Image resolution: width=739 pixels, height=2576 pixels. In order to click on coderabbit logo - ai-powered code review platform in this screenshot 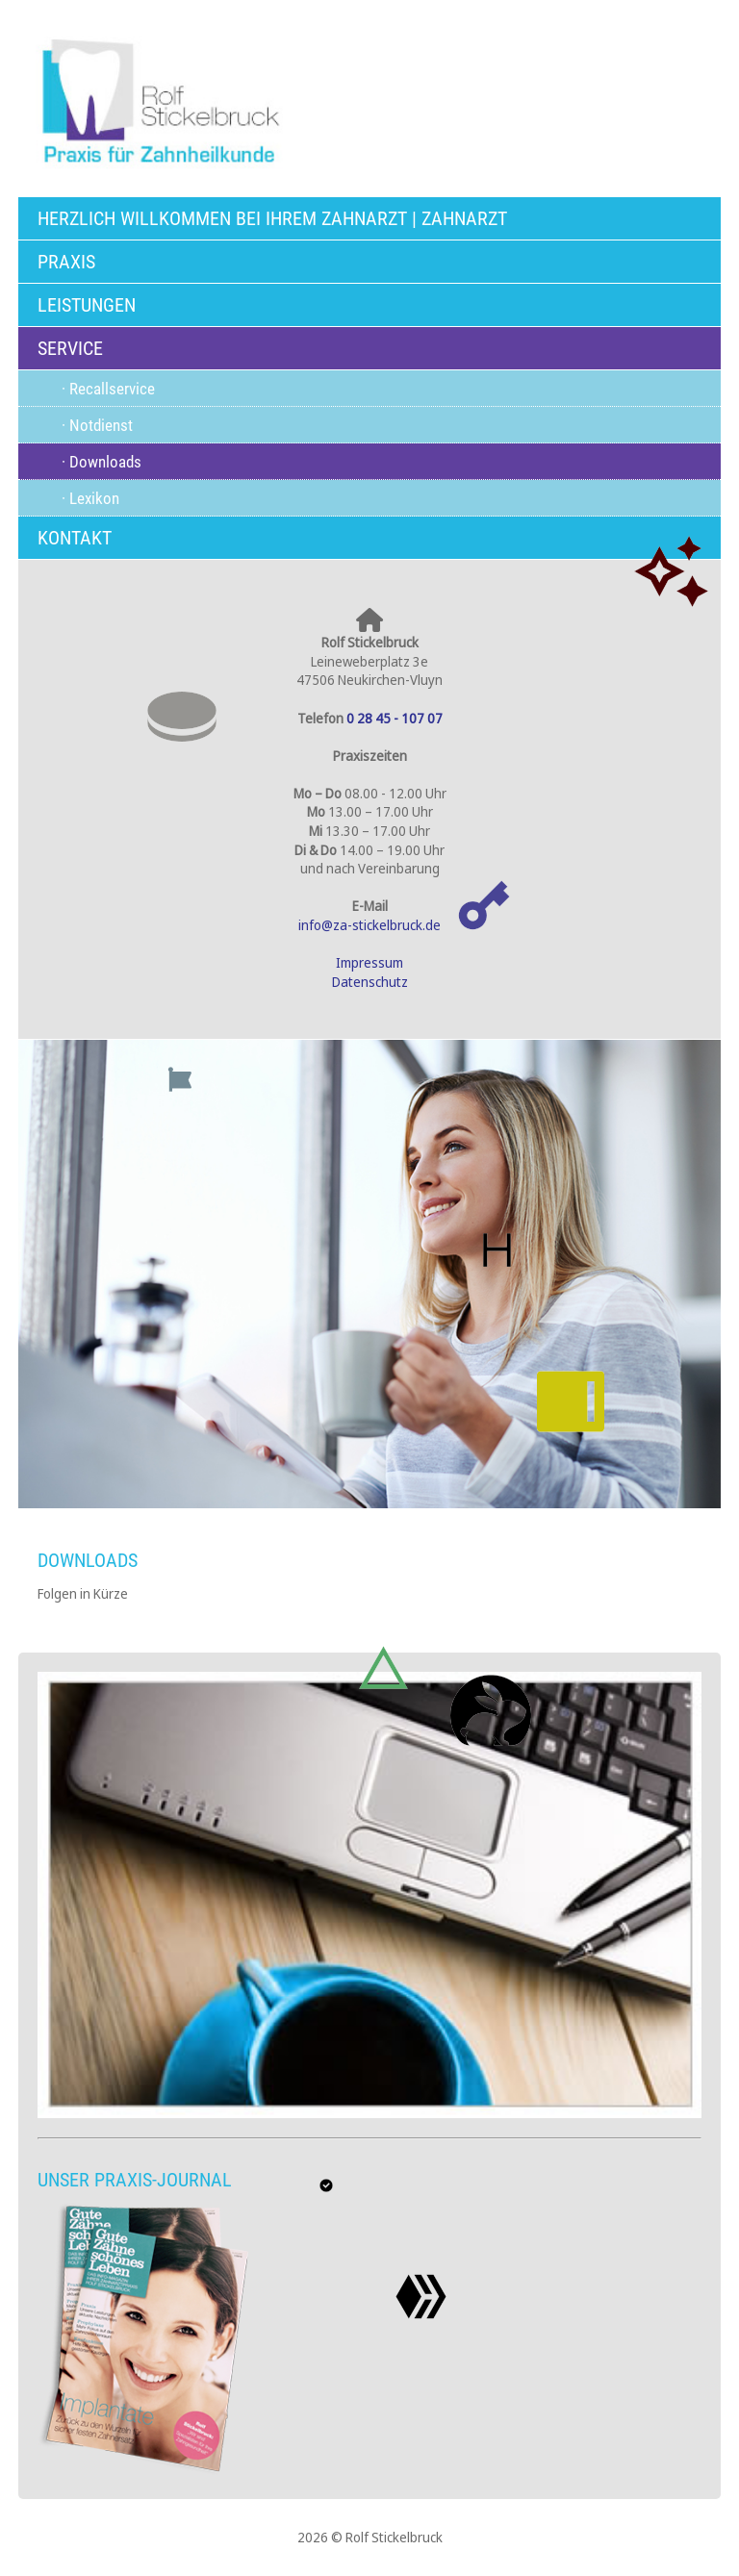, I will do `click(491, 1710)`.